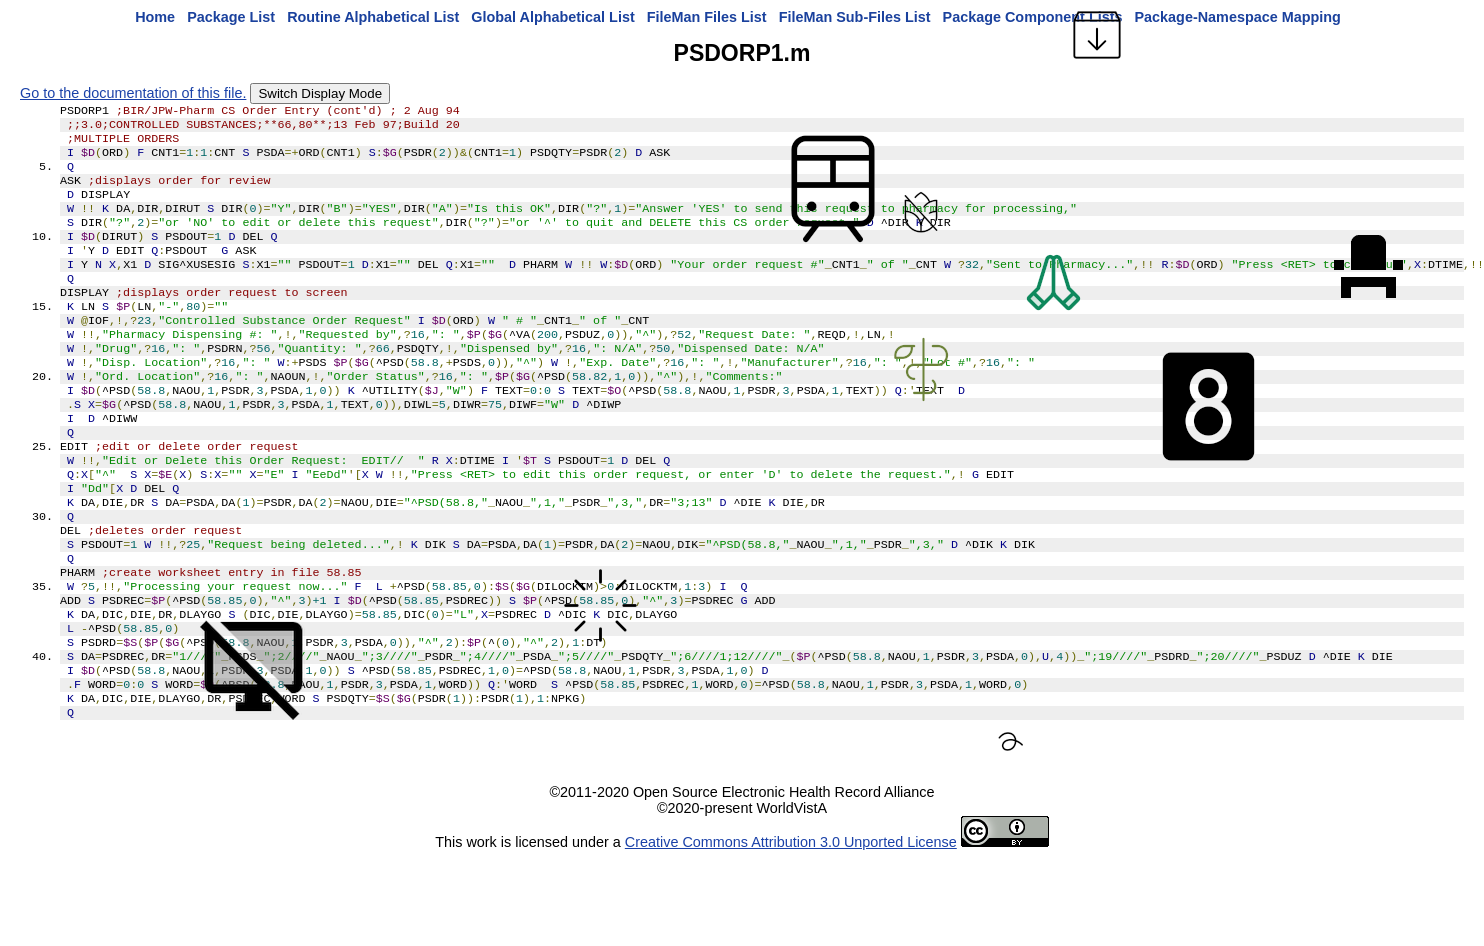 This screenshot has width=1484, height=946. Describe the element at coordinates (1053, 283) in the screenshot. I see `access prayer or meditation features` at that location.